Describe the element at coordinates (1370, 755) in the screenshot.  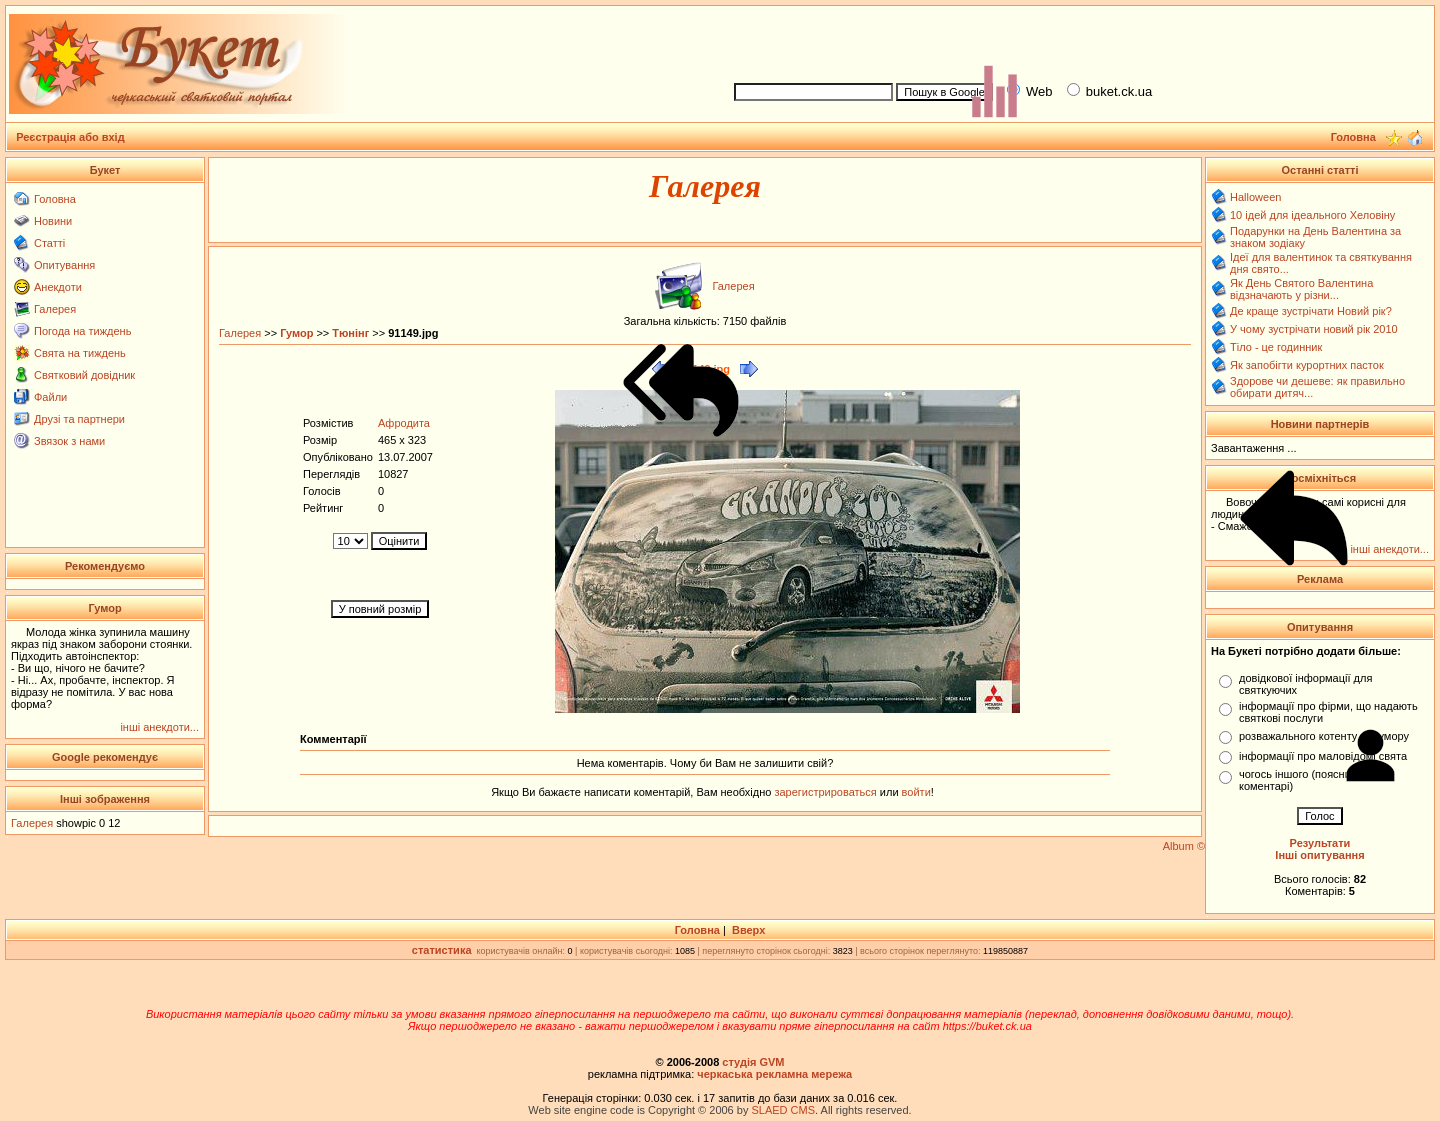
I see `view your profile` at that location.